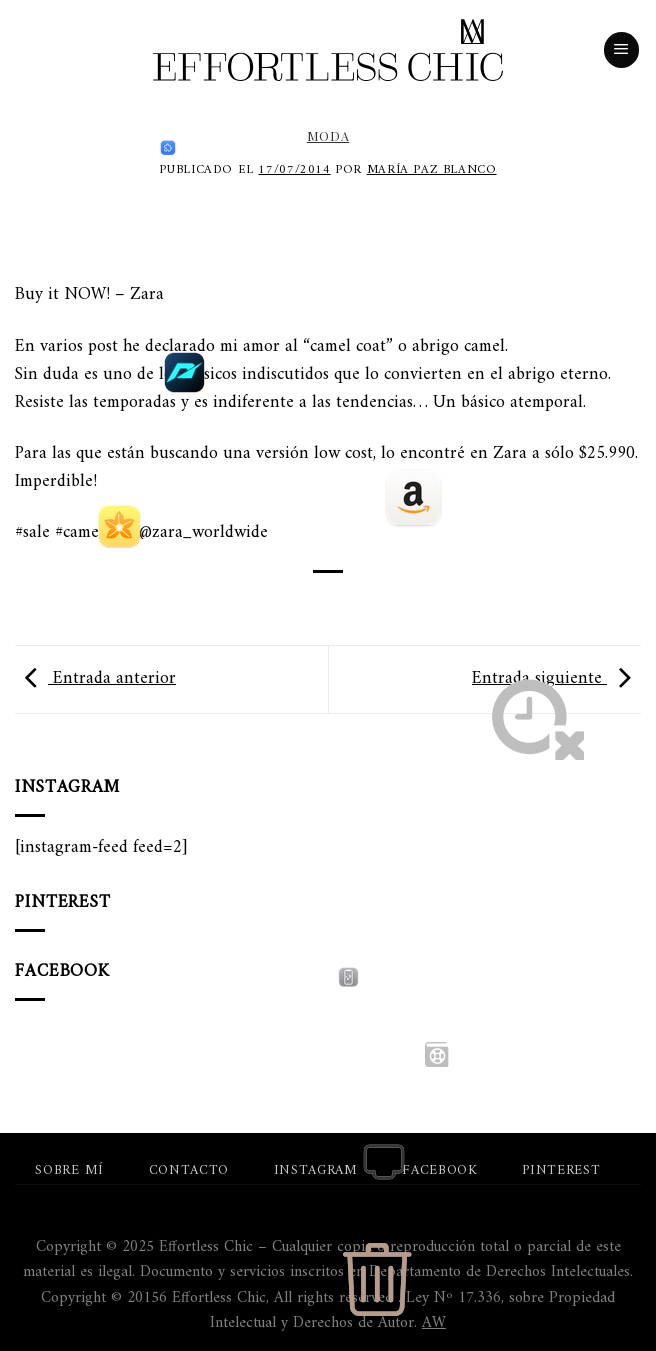 The width and height of the screenshot is (656, 1351). What do you see at coordinates (348, 977) in the screenshot?
I see `configure kde connect settings` at bounding box center [348, 977].